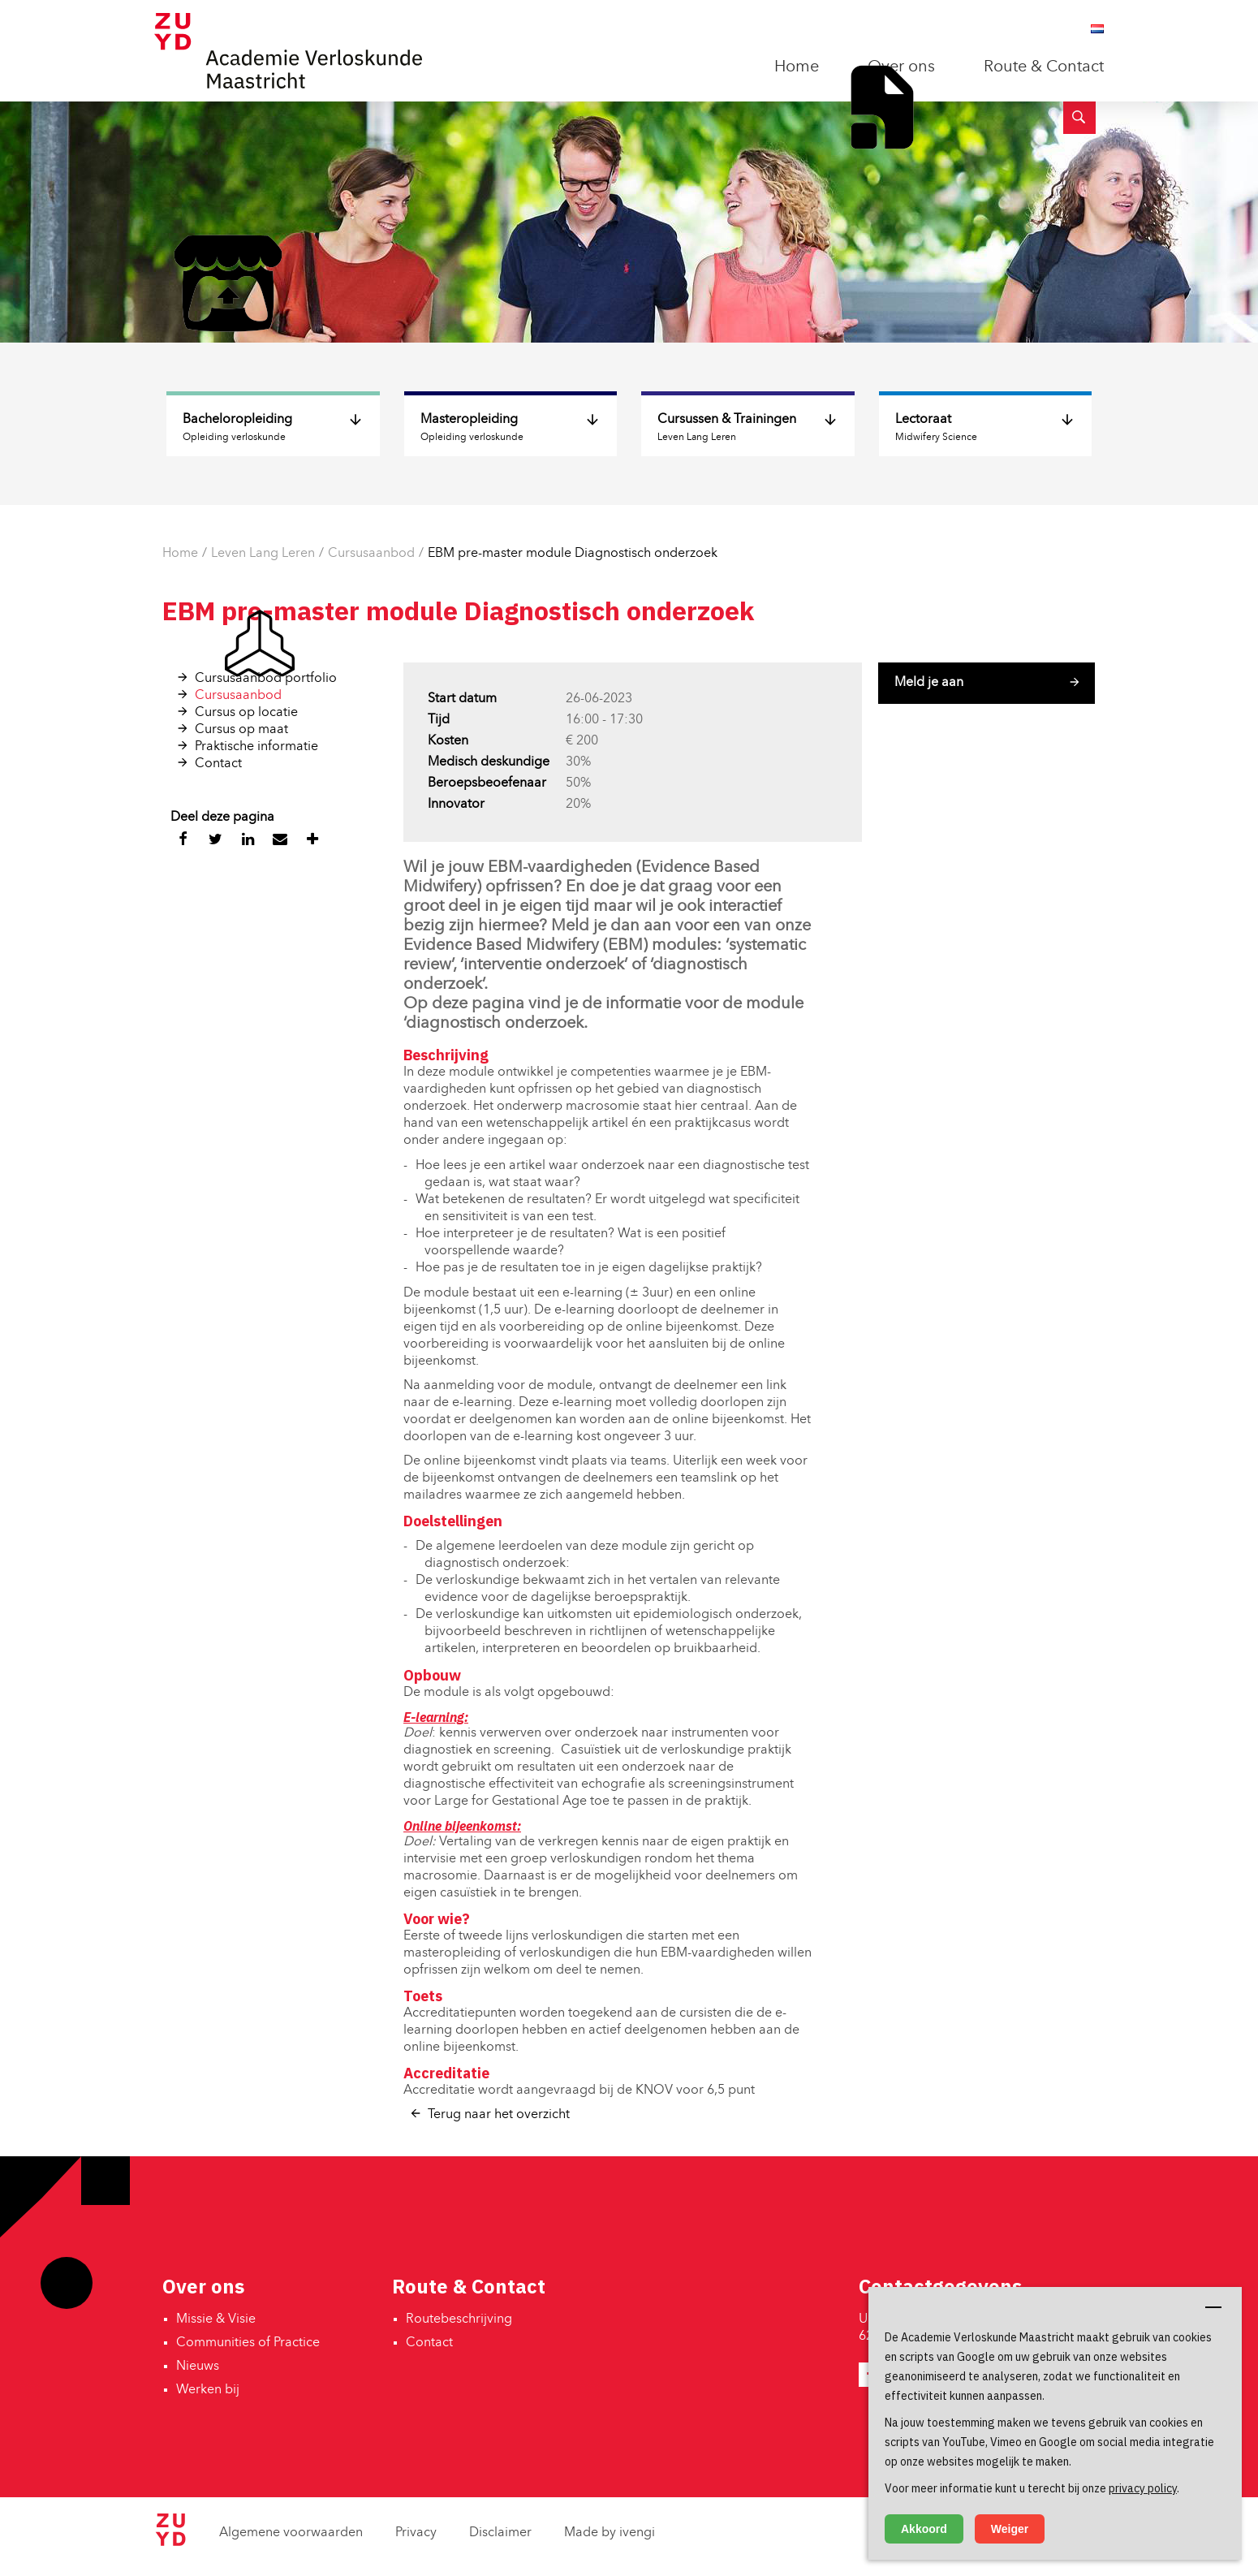  I want to click on visit itch.io indie game marketplace, so click(228, 283).